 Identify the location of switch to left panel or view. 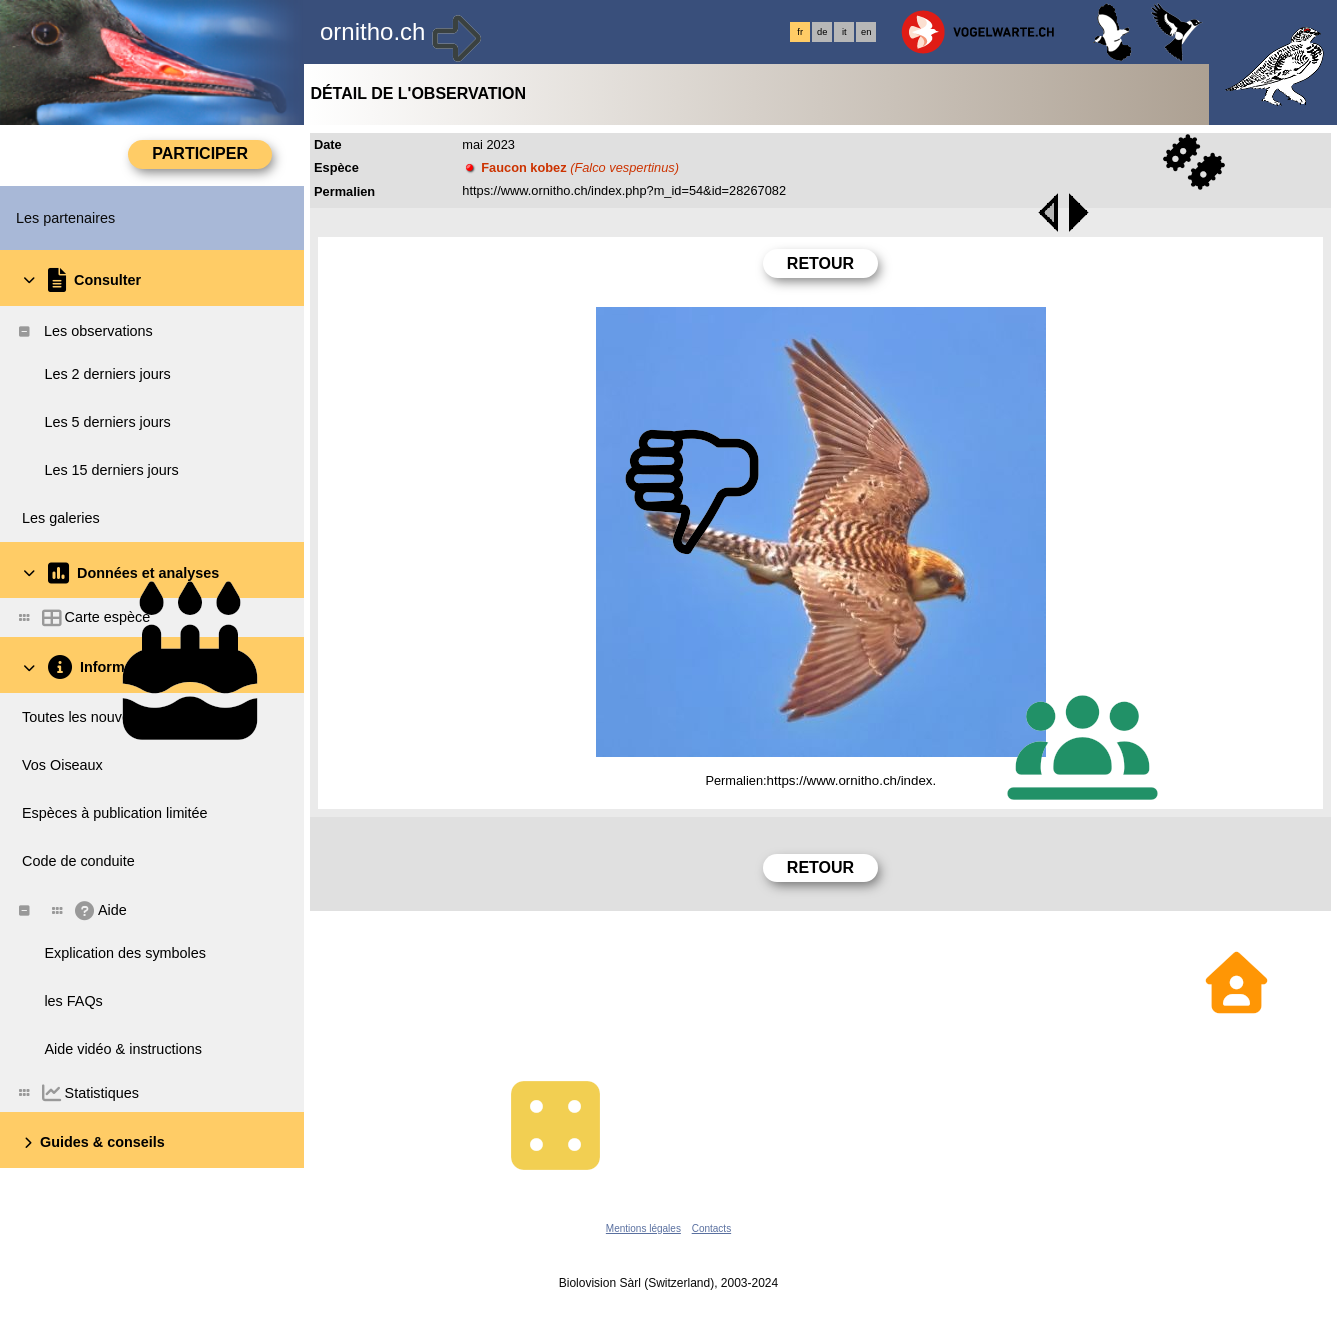
(1063, 212).